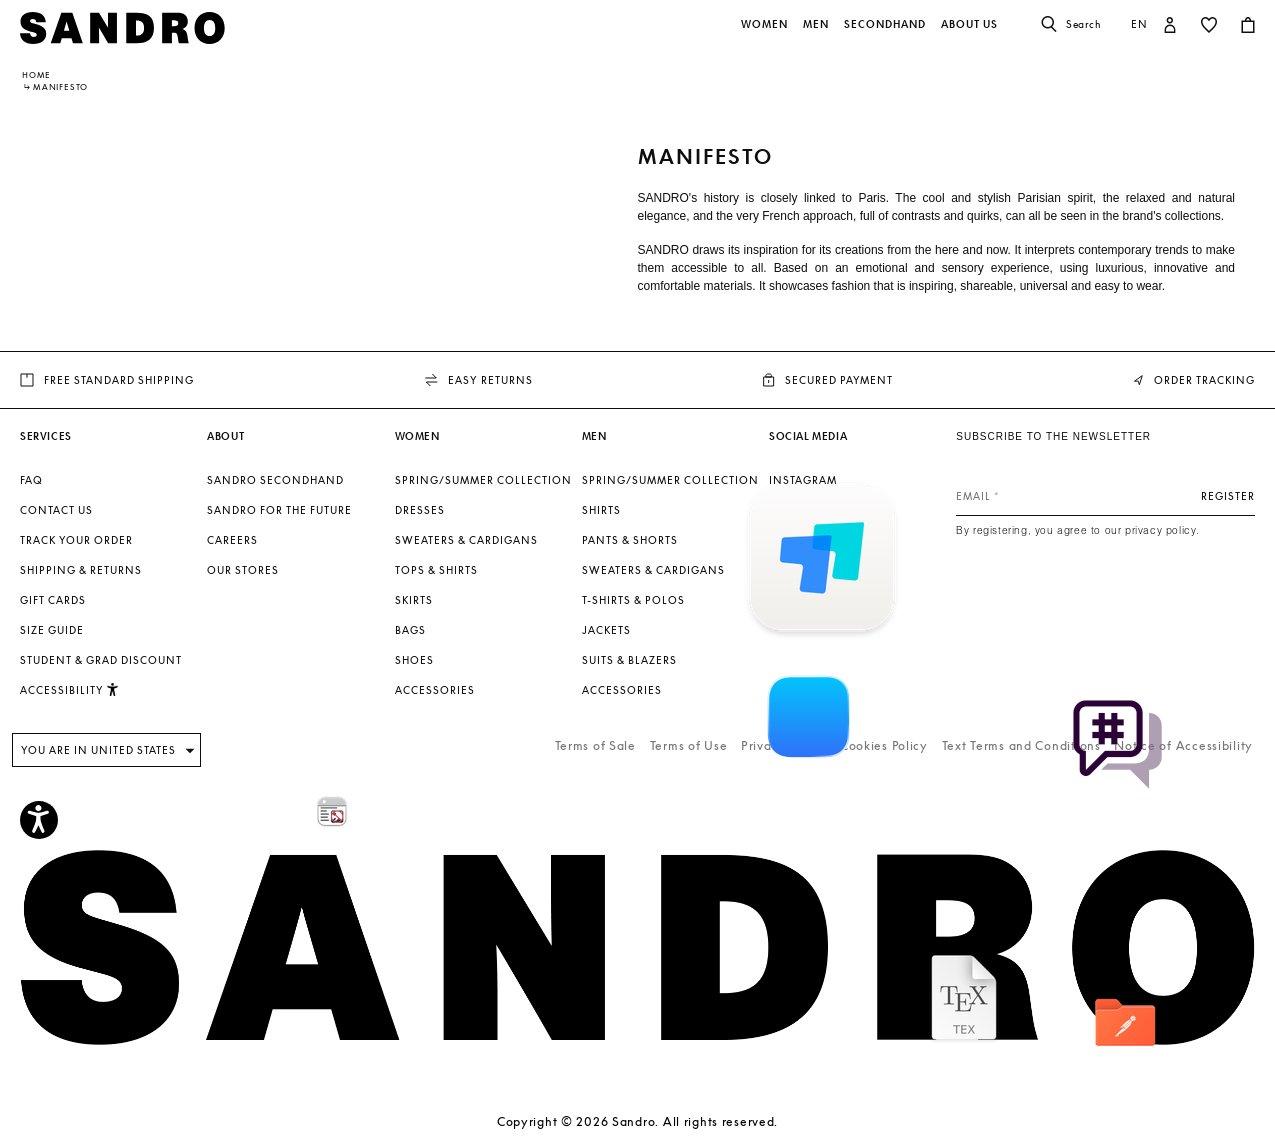 This screenshot has height=1144, width=1275. Describe the element at coordinates (822, 558) in the screenshot. I see `open todesk remote desktop application` at that location.